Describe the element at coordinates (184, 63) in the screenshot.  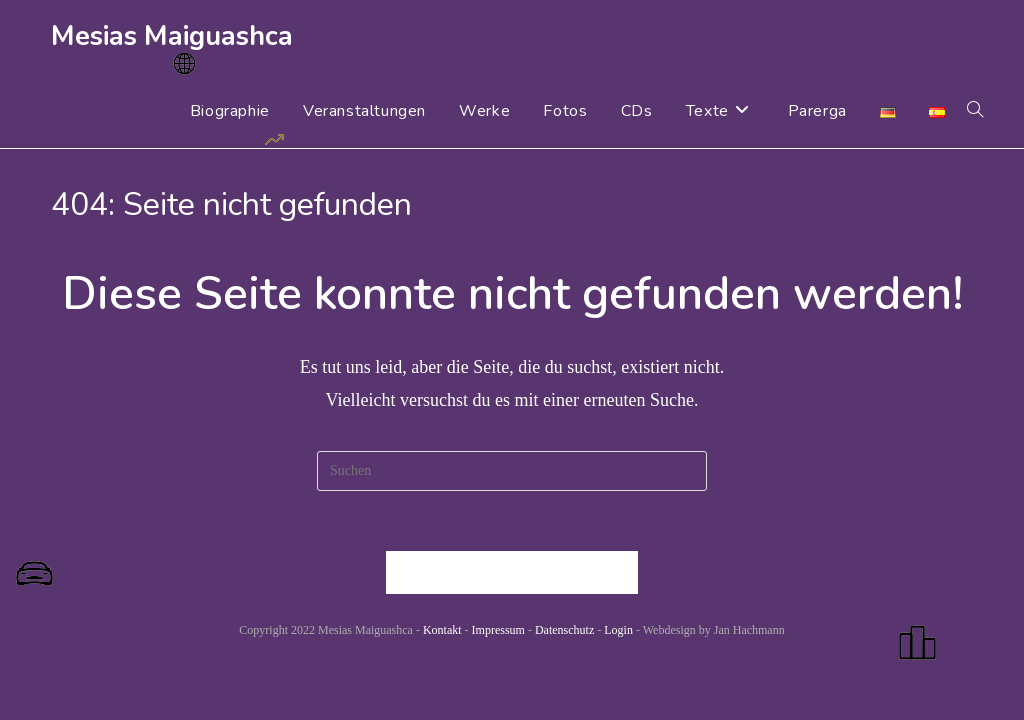
I see `access website or browse the web` at that location.